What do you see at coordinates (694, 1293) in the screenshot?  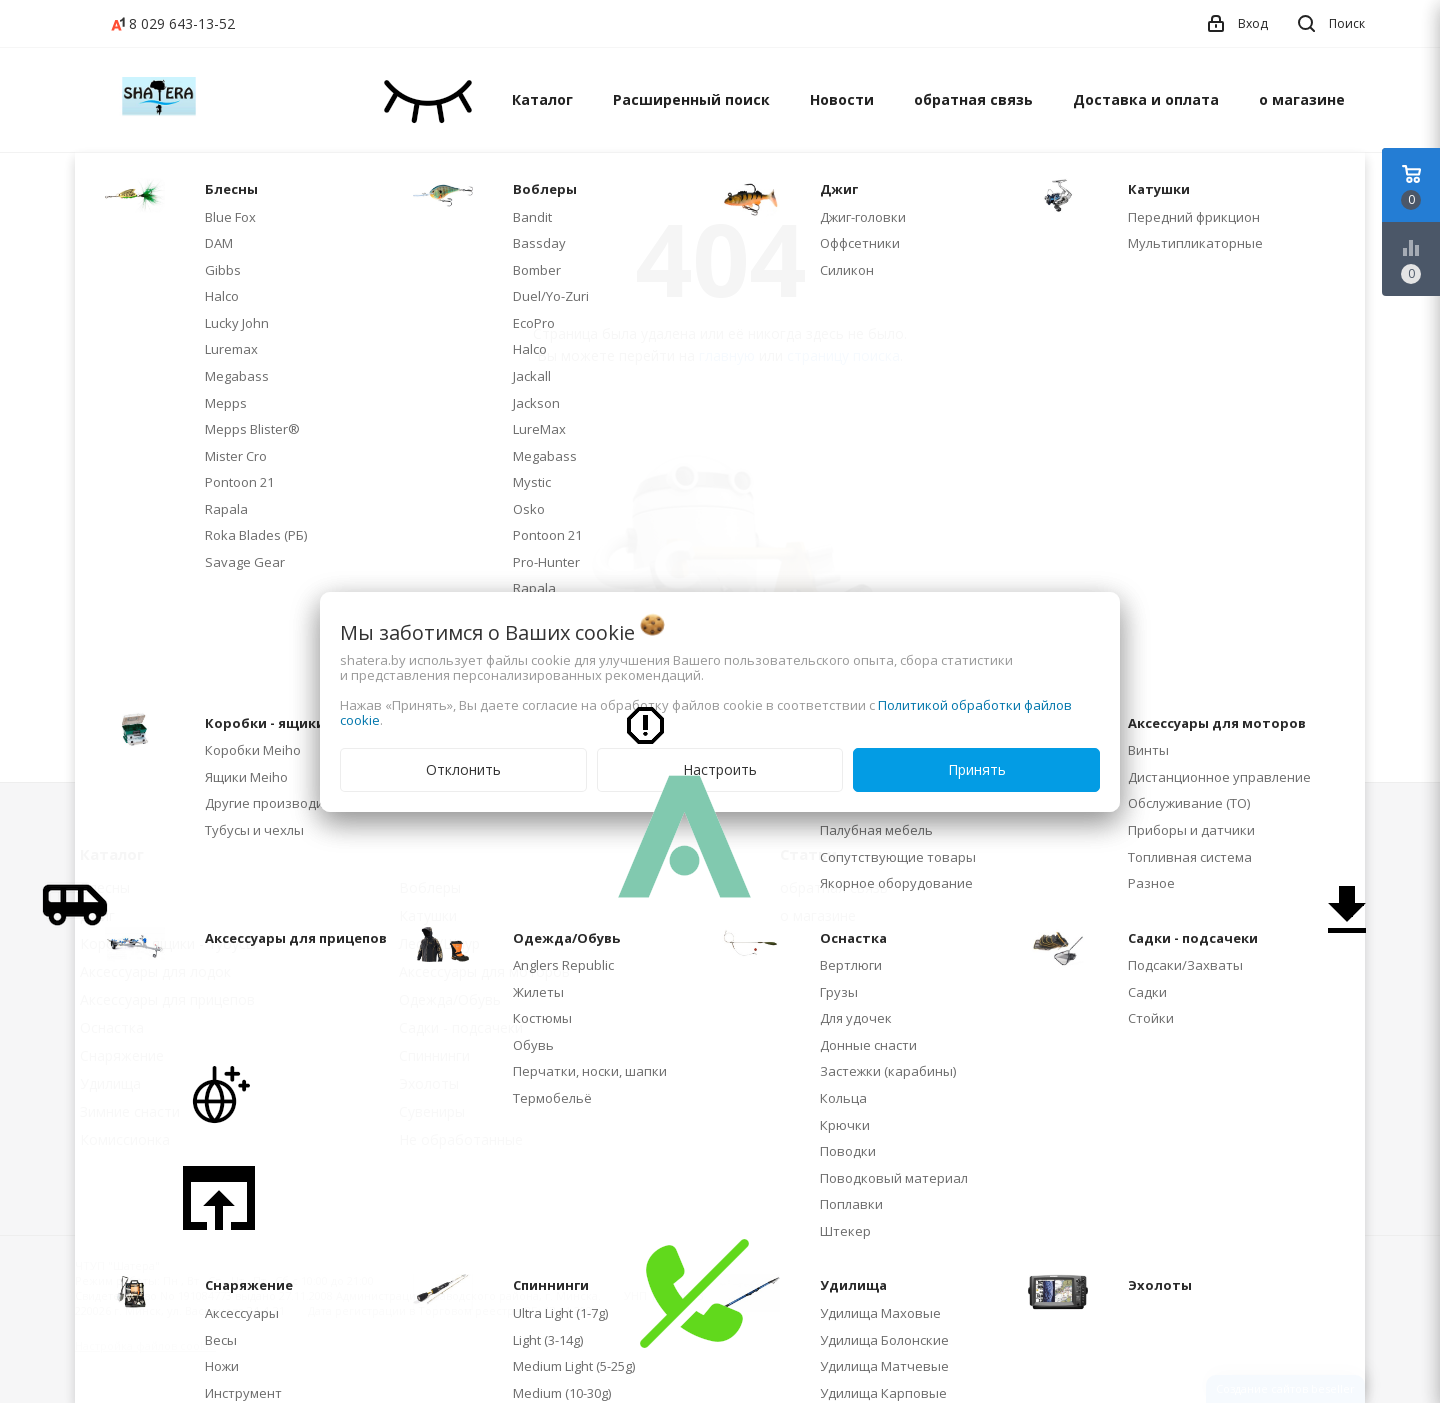 I see `end or decline a phone call` at bounding box center [694, 1293].